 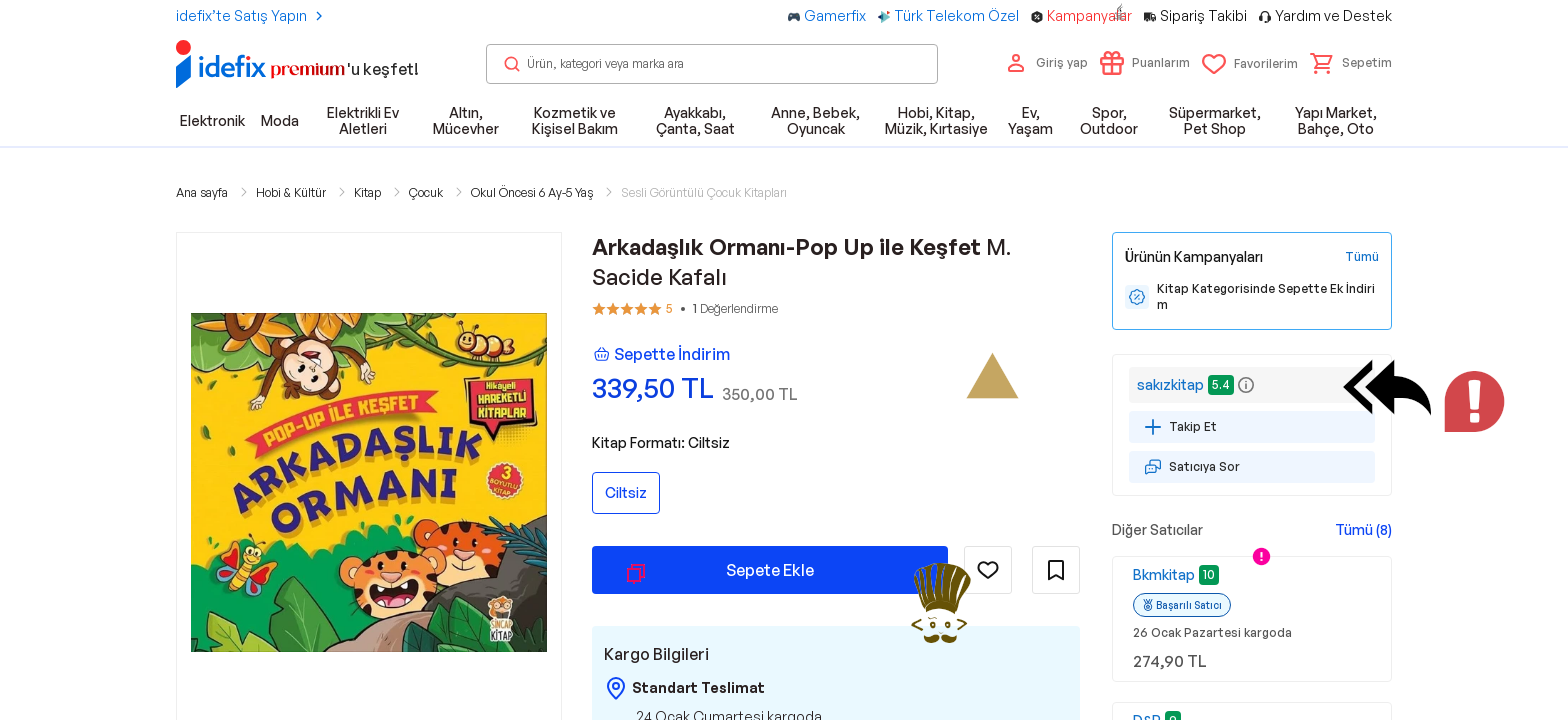 What do you see at coordinates (1387, 387) in the screenshot?
I see `reply to all recipients` at bounding box center [1387, 387].